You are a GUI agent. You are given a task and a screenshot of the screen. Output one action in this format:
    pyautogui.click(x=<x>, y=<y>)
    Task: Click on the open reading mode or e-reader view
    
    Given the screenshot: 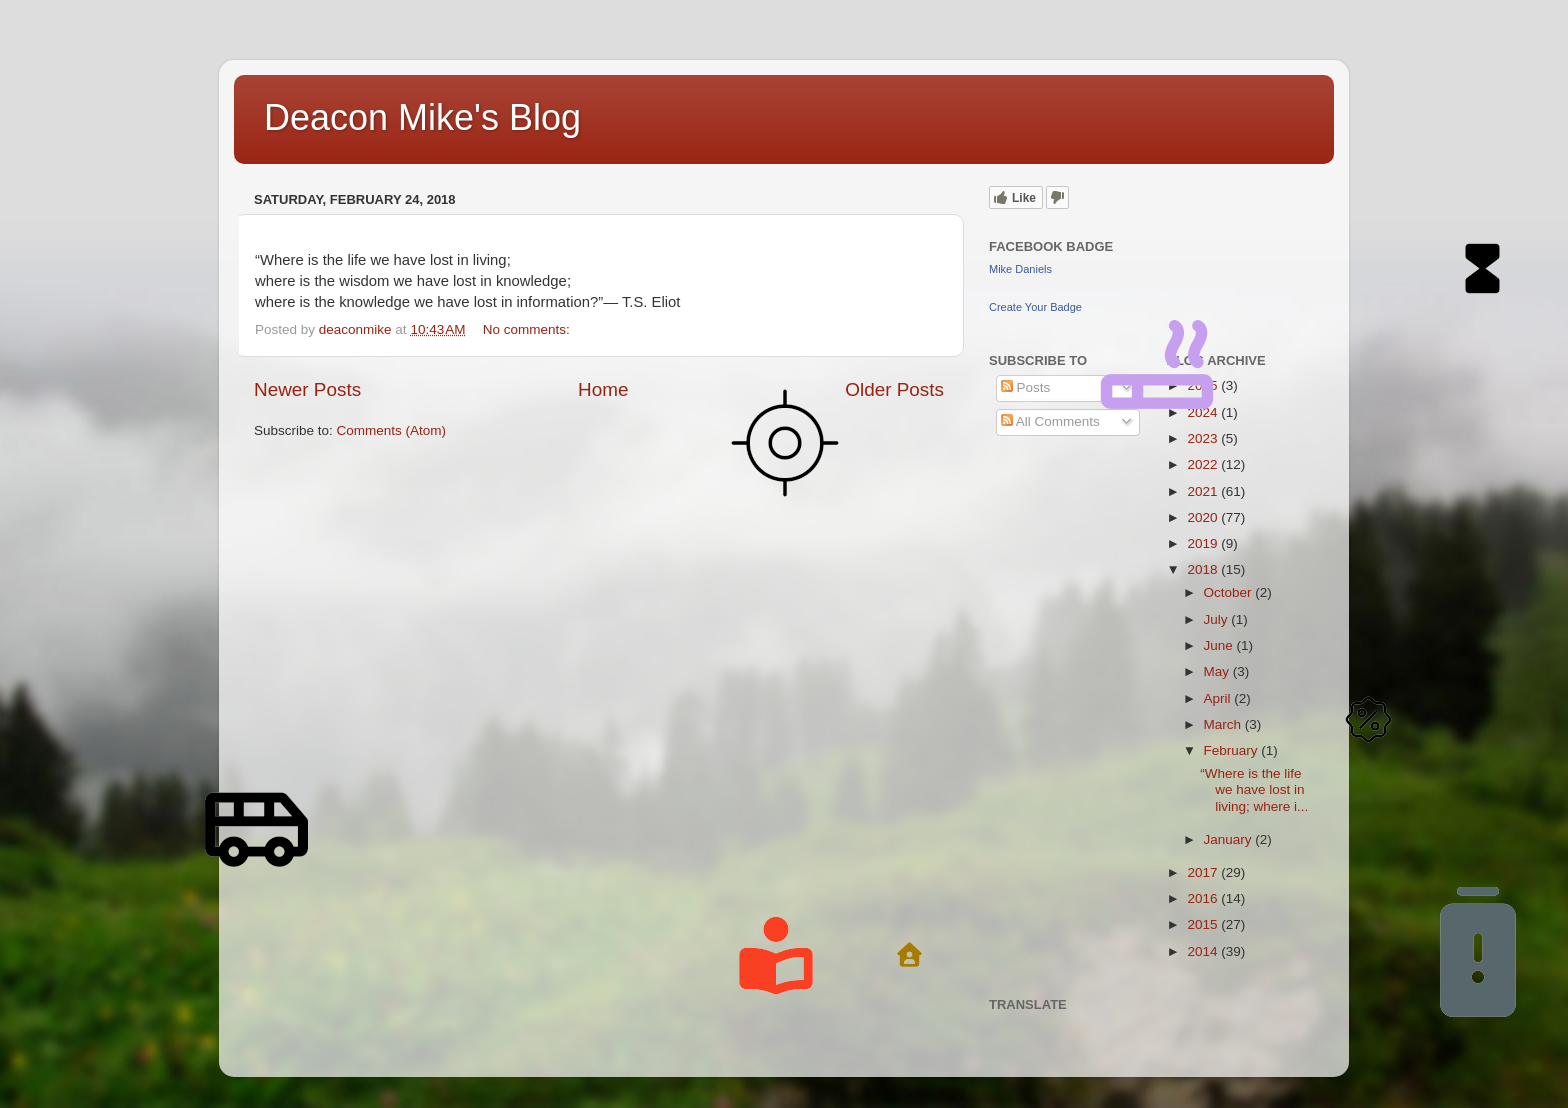 What is the action you would take?
    pyautogui.click(x=776, y=957)
    